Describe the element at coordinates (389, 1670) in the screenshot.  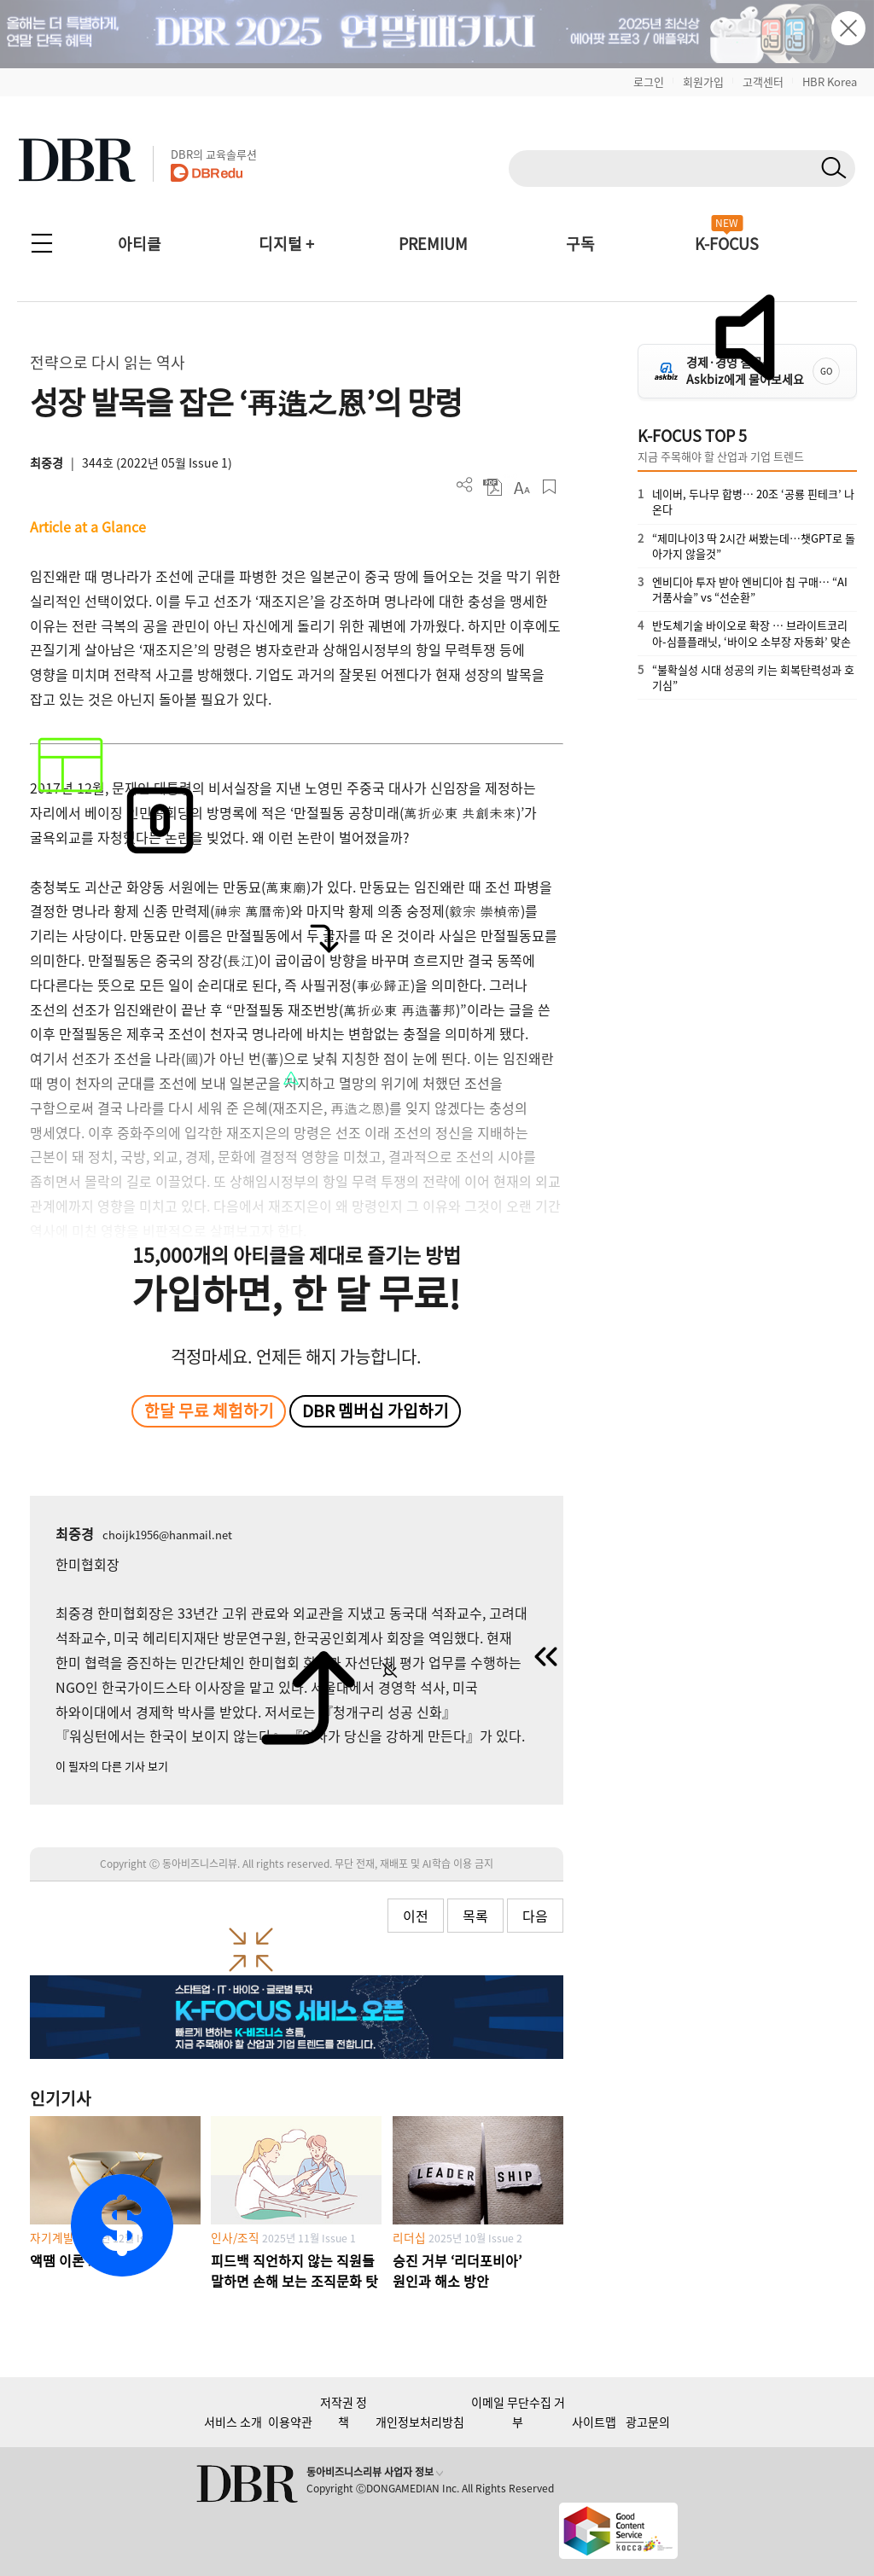
I see `indicates device is unplugged or disconnected` at that location.